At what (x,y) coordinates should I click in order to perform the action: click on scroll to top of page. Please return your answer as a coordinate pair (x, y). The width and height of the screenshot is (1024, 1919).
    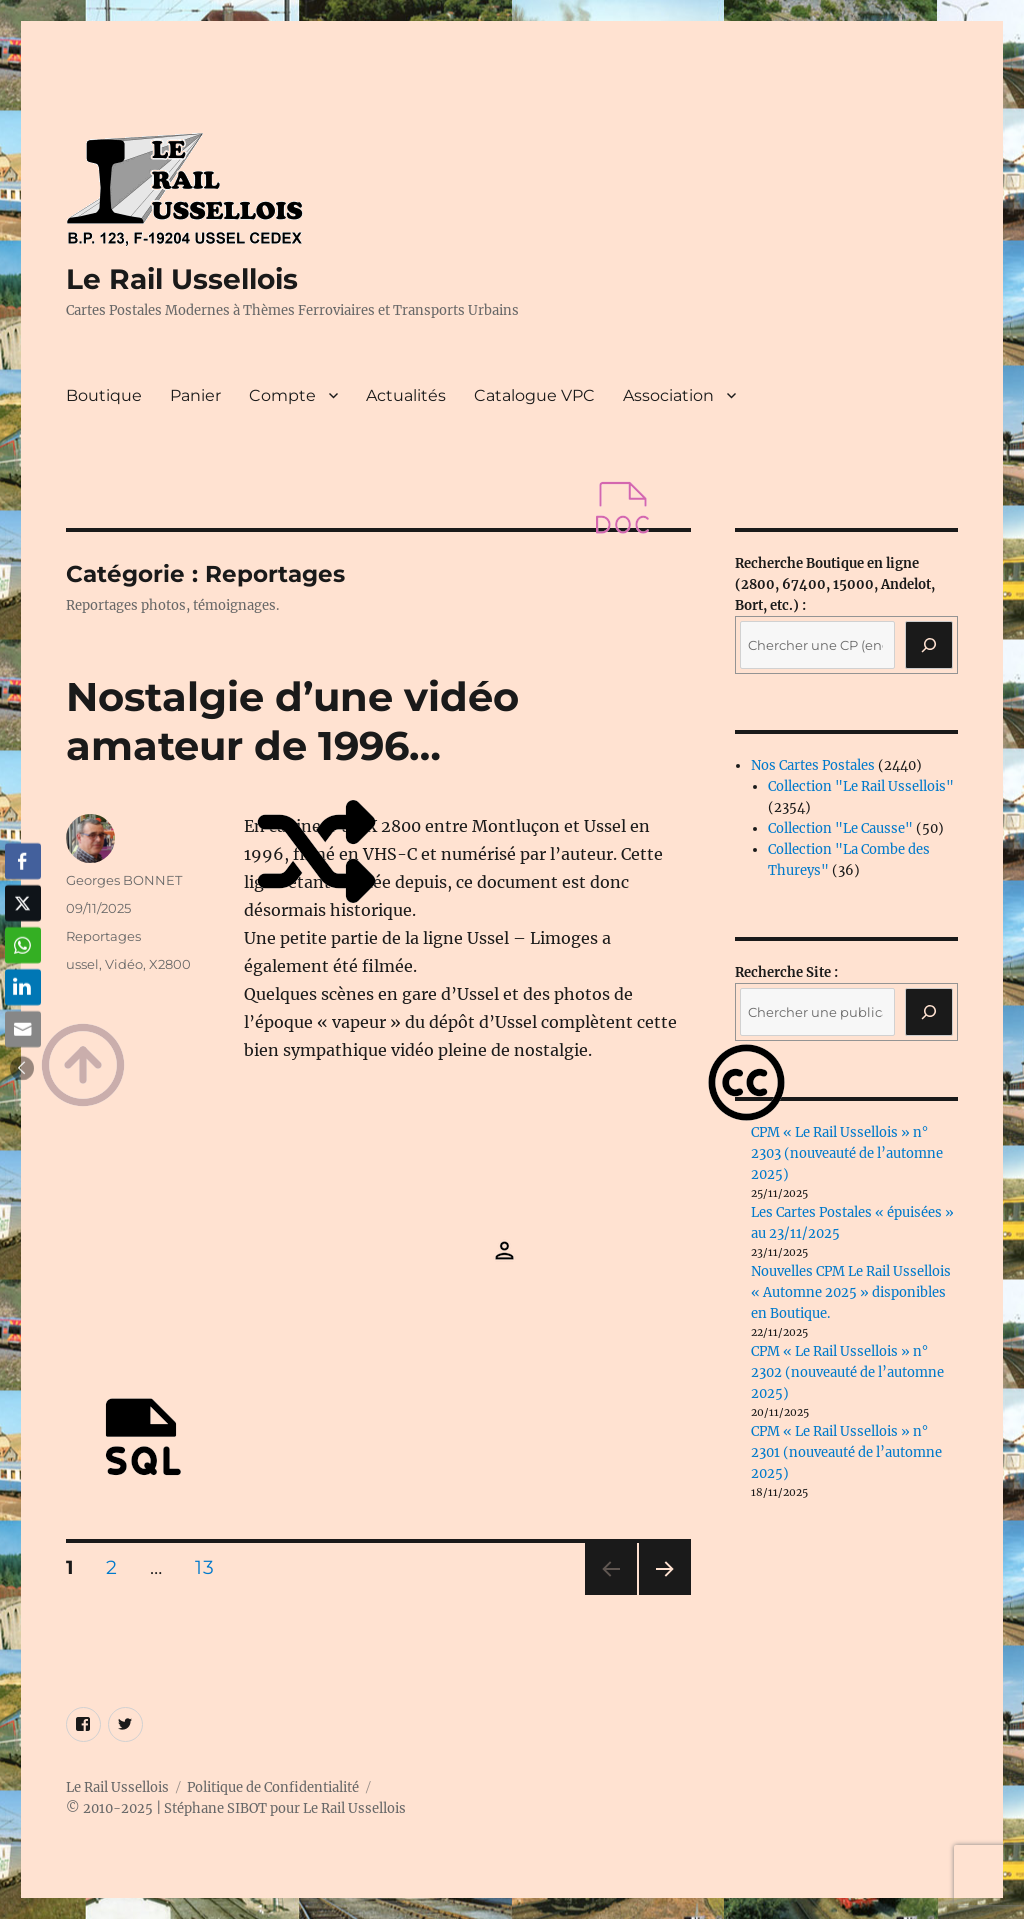
    Looking at the image, I should click on (83, 1065).